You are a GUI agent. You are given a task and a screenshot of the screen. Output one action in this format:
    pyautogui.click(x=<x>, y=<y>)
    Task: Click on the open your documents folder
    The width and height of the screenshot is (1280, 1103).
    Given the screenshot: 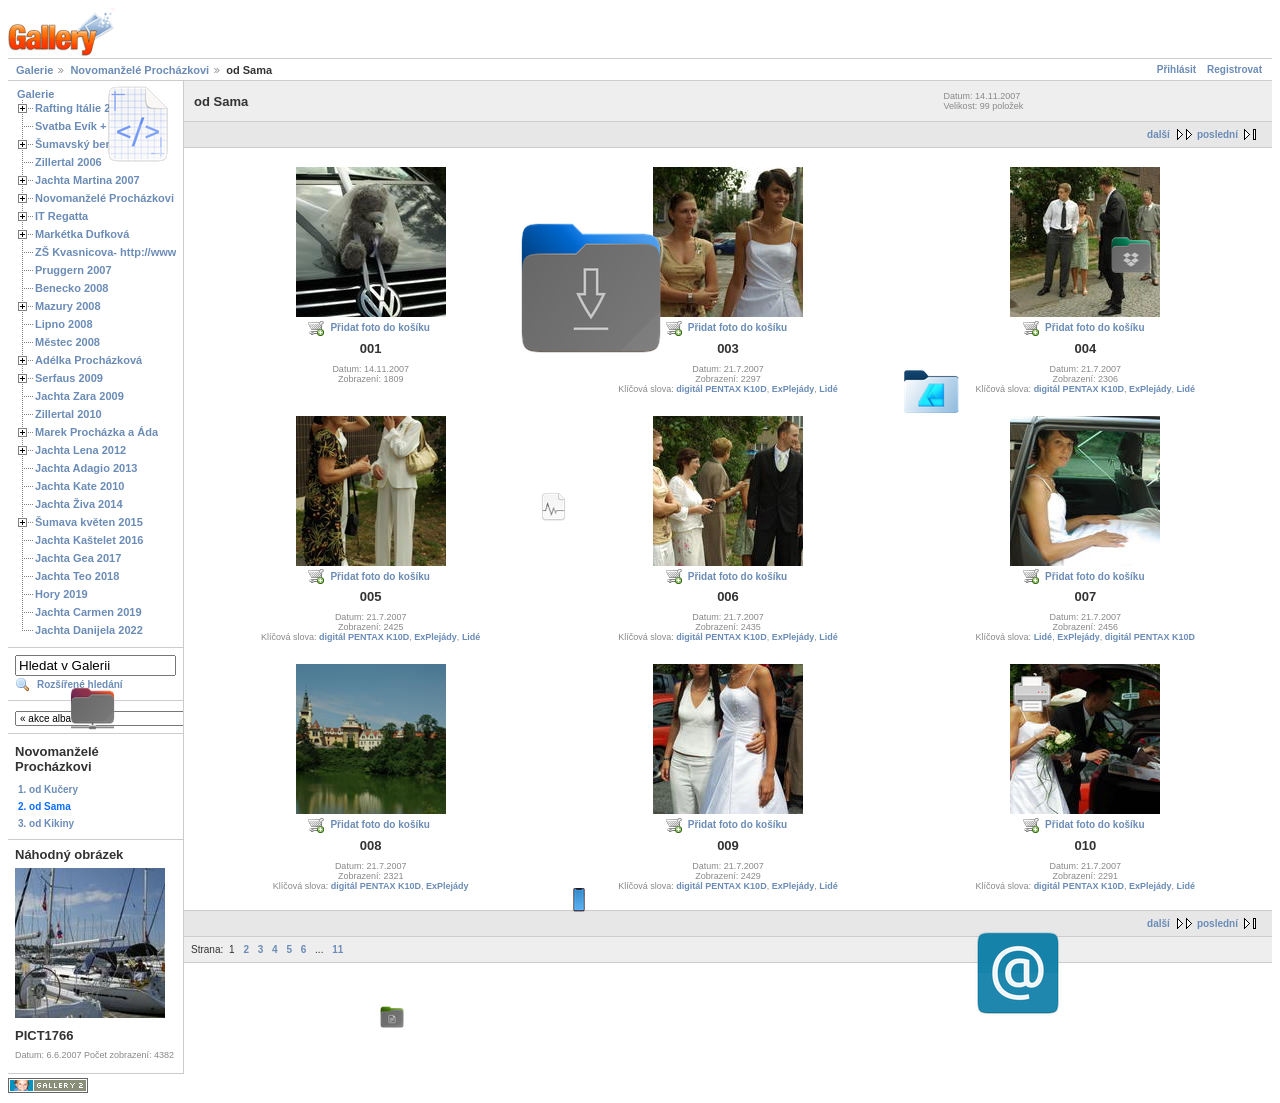 What is the action you would take?
    pyautogui.click(x=392, y=1017)
    